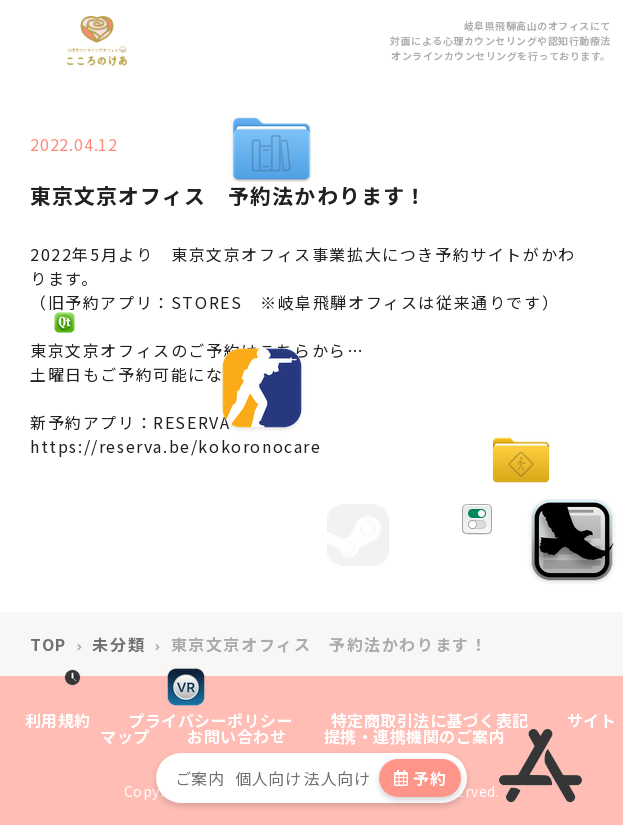 This screenshot has height=825, width=623. I want to click on access the public folder for shared files, so click(521, 460).